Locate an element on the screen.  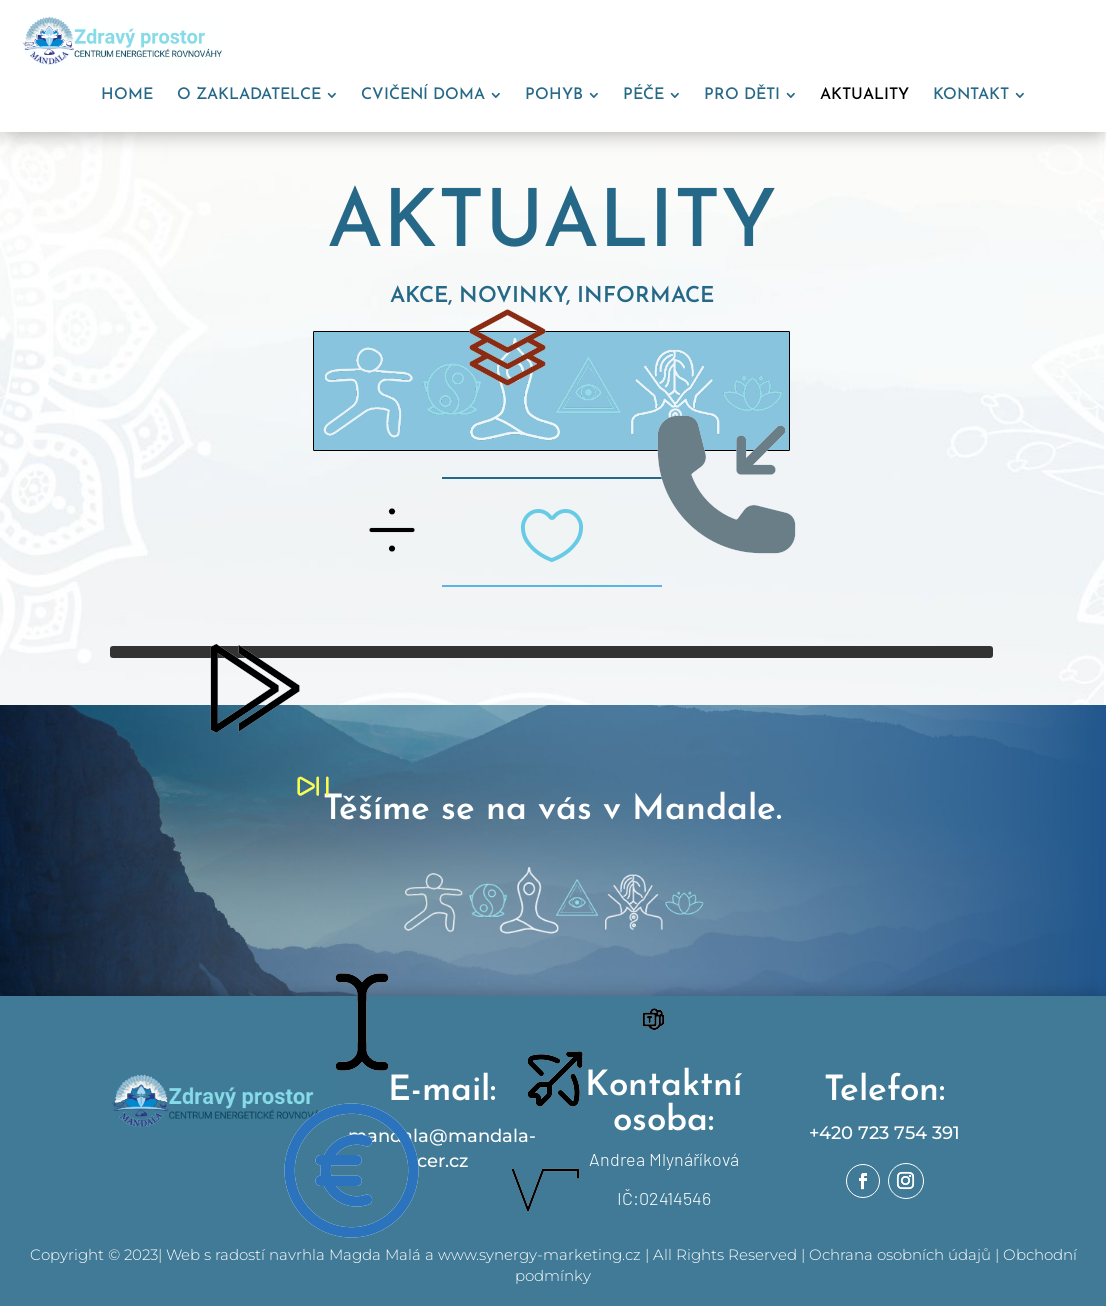
view layers or stacked content is located at coordinates (507, 347).